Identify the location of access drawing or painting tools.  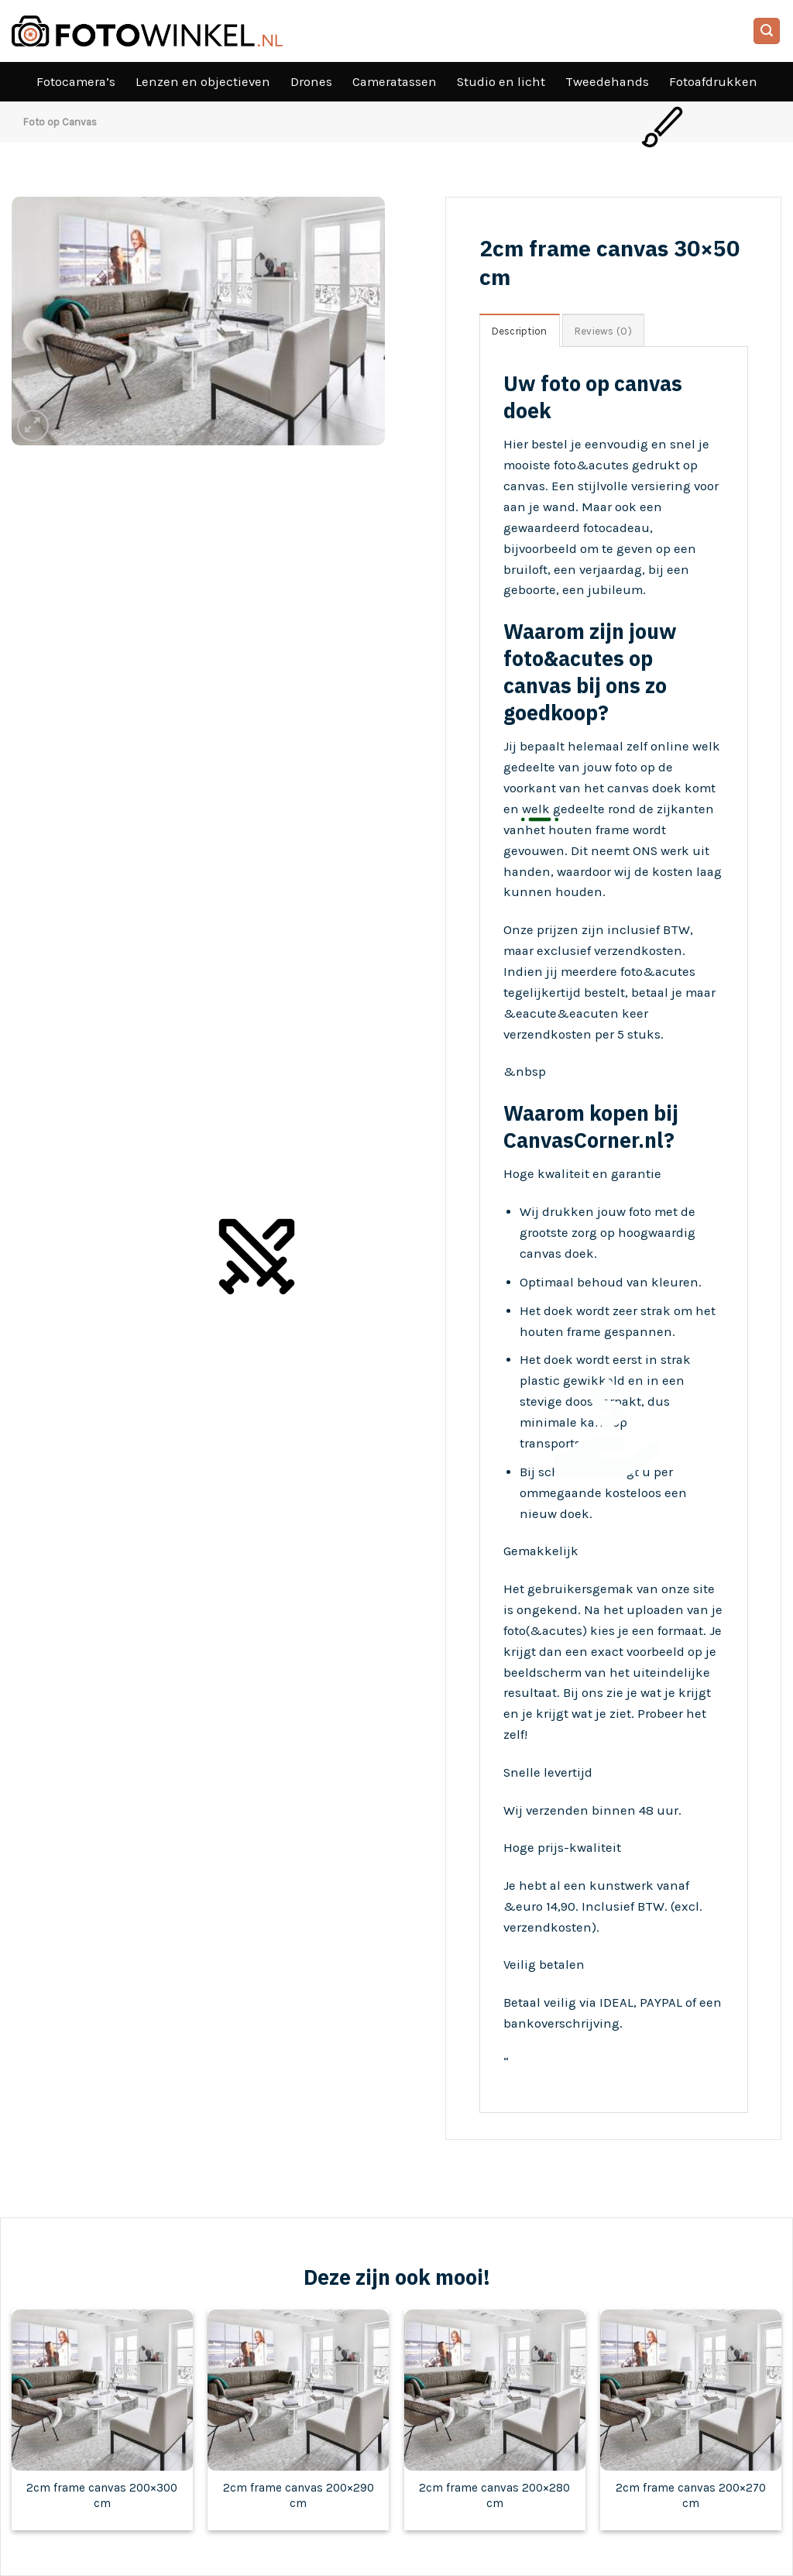
(662, 127).